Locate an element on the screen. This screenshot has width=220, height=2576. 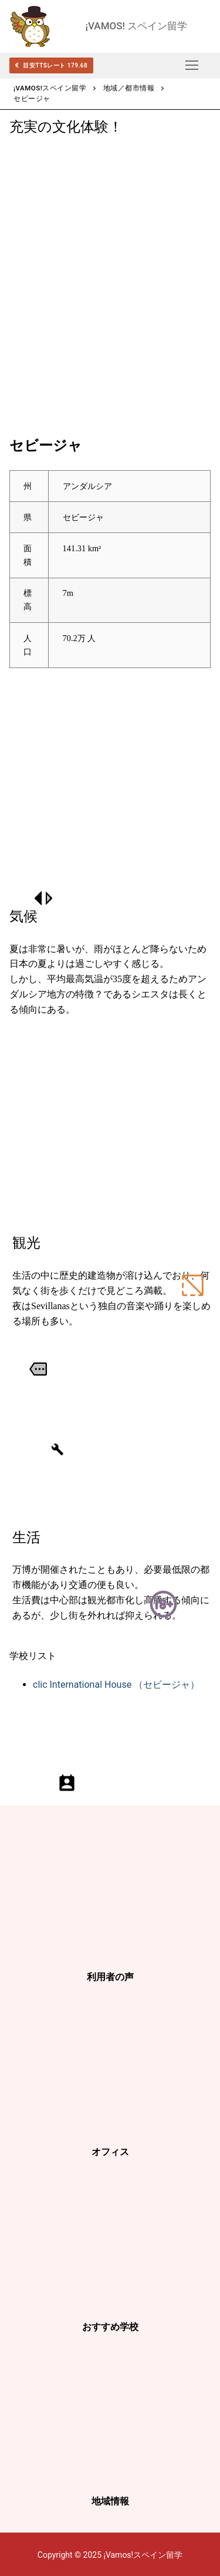
indicates age-restricted content (18+) is located at coordinates (163, 1604).